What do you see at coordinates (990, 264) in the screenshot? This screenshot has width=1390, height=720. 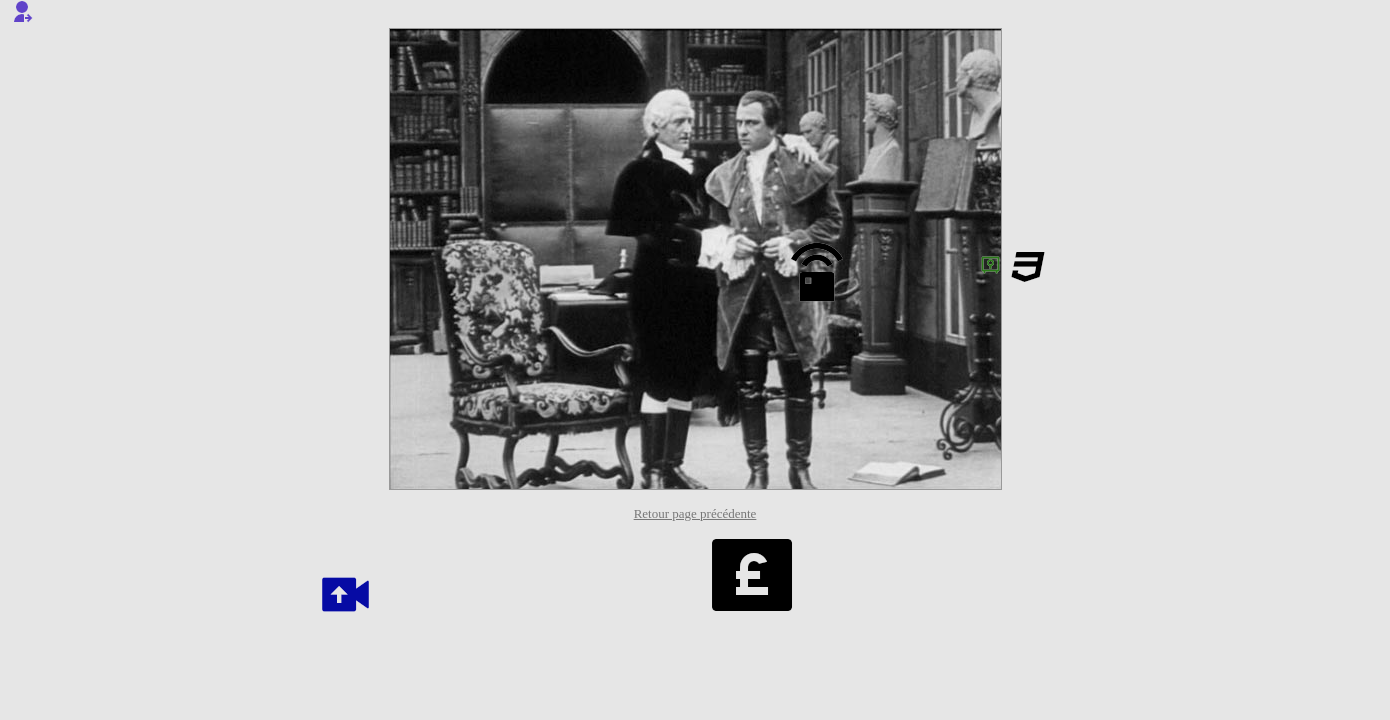 I see `access secure storage or vault` at bounding box center [990, 264].